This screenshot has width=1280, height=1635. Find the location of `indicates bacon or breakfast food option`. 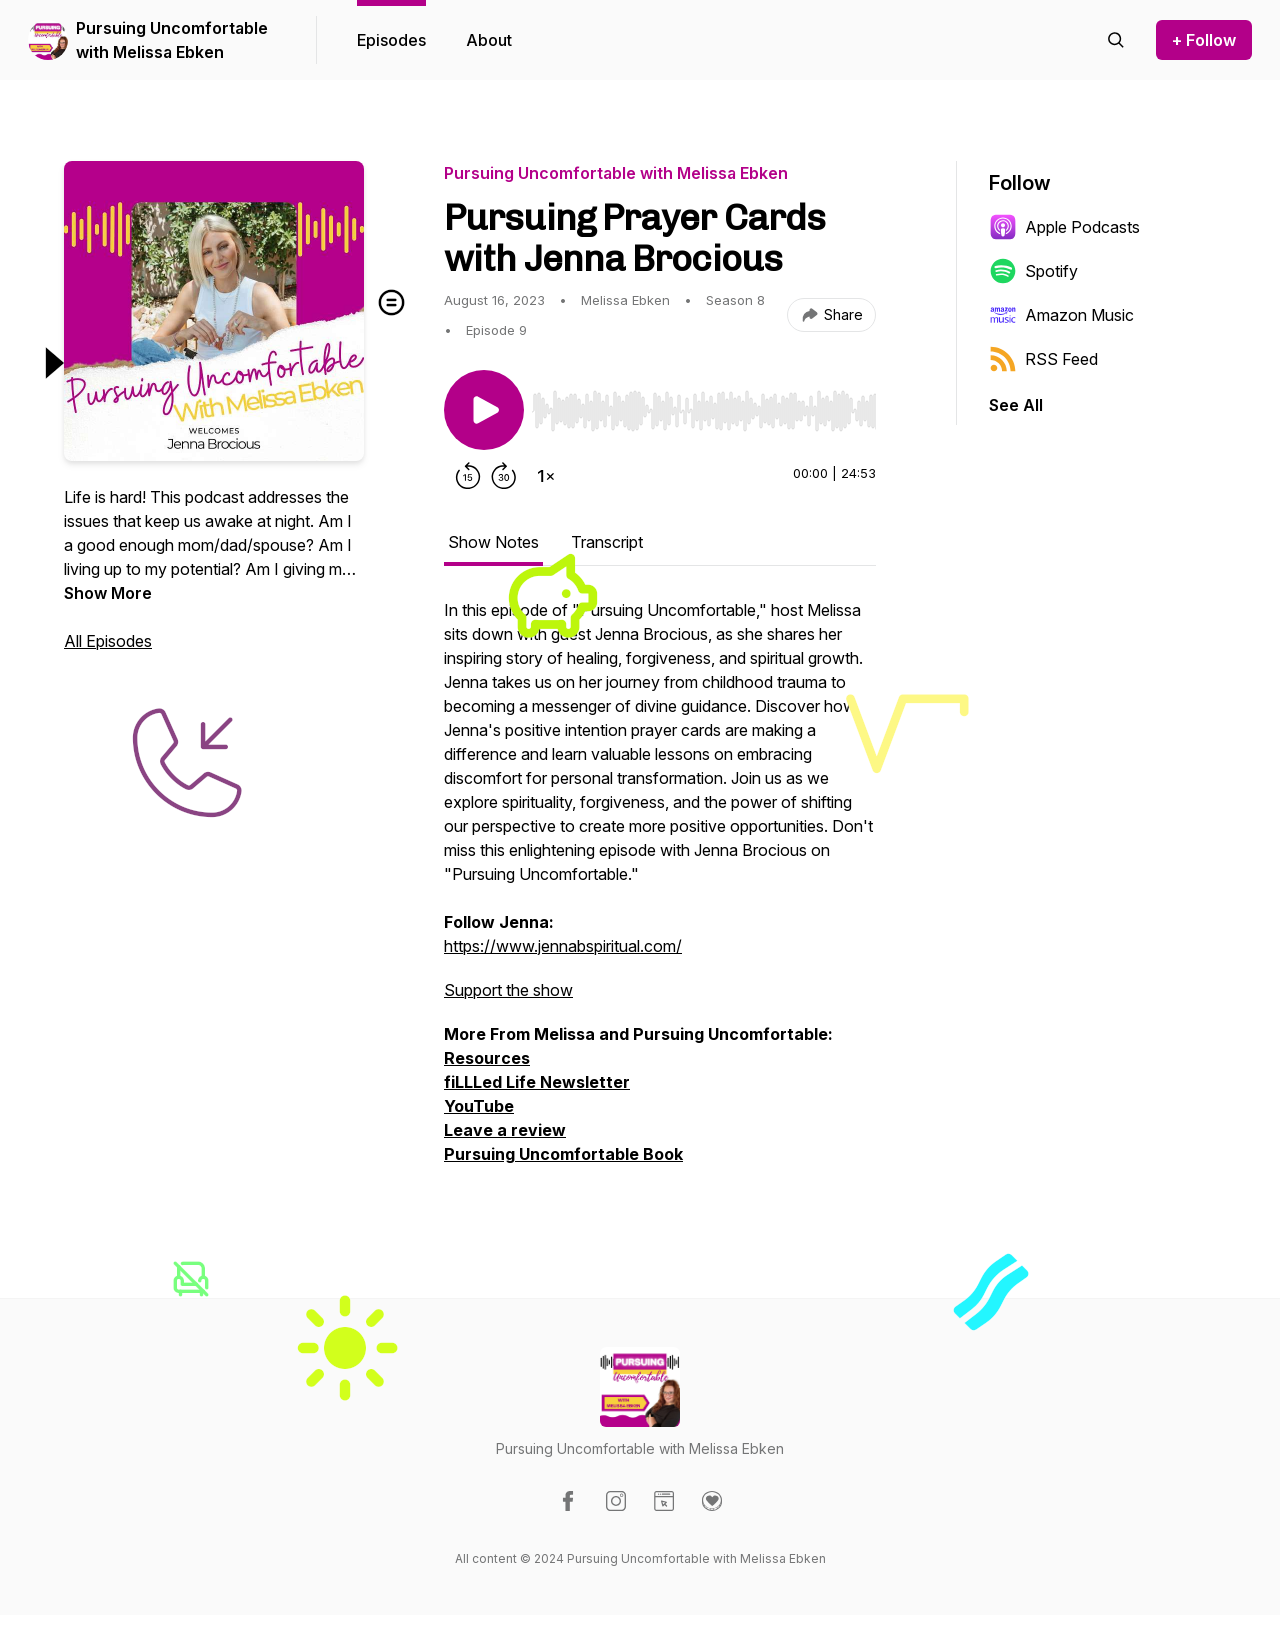

indicates bacon or breakfast food option is located at coordinates (991, 1292).